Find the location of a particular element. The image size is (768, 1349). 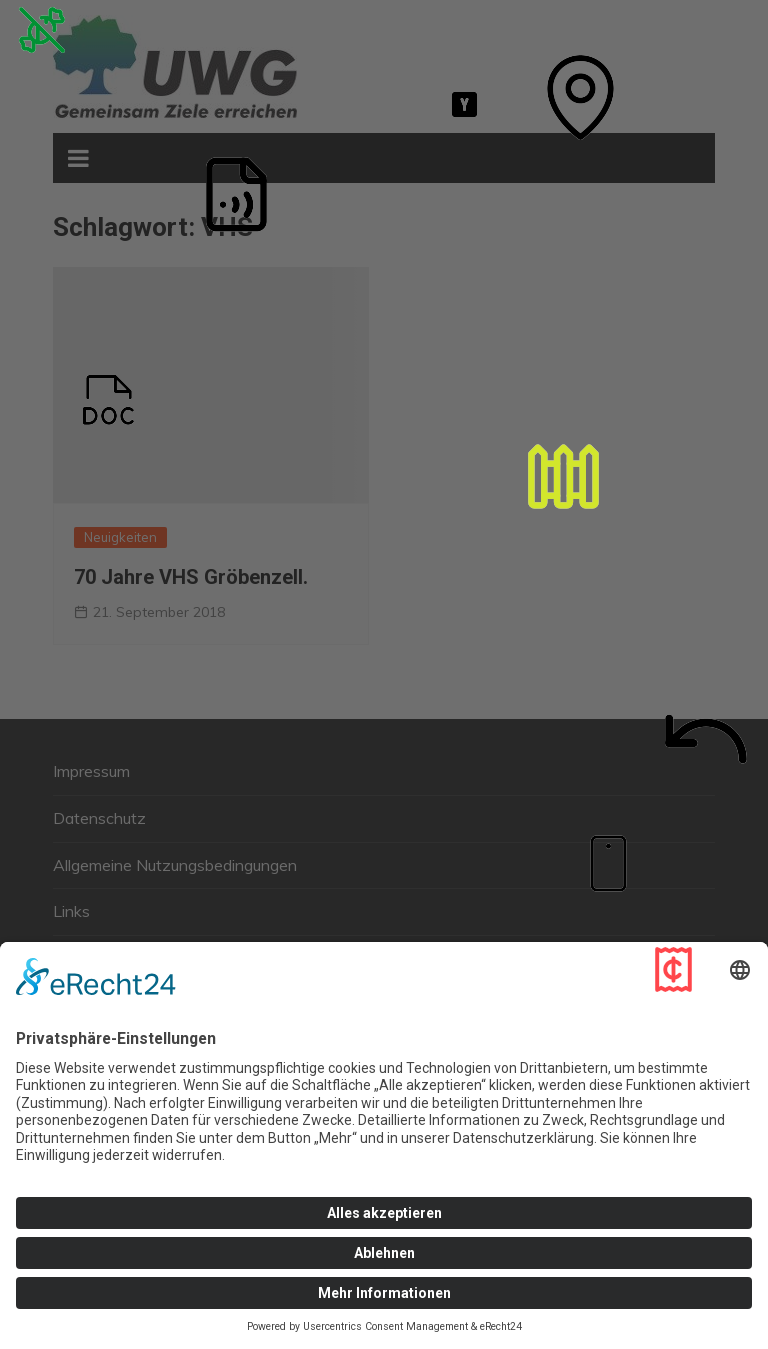

access device camera through mobile is located at coordinates (608, 863).